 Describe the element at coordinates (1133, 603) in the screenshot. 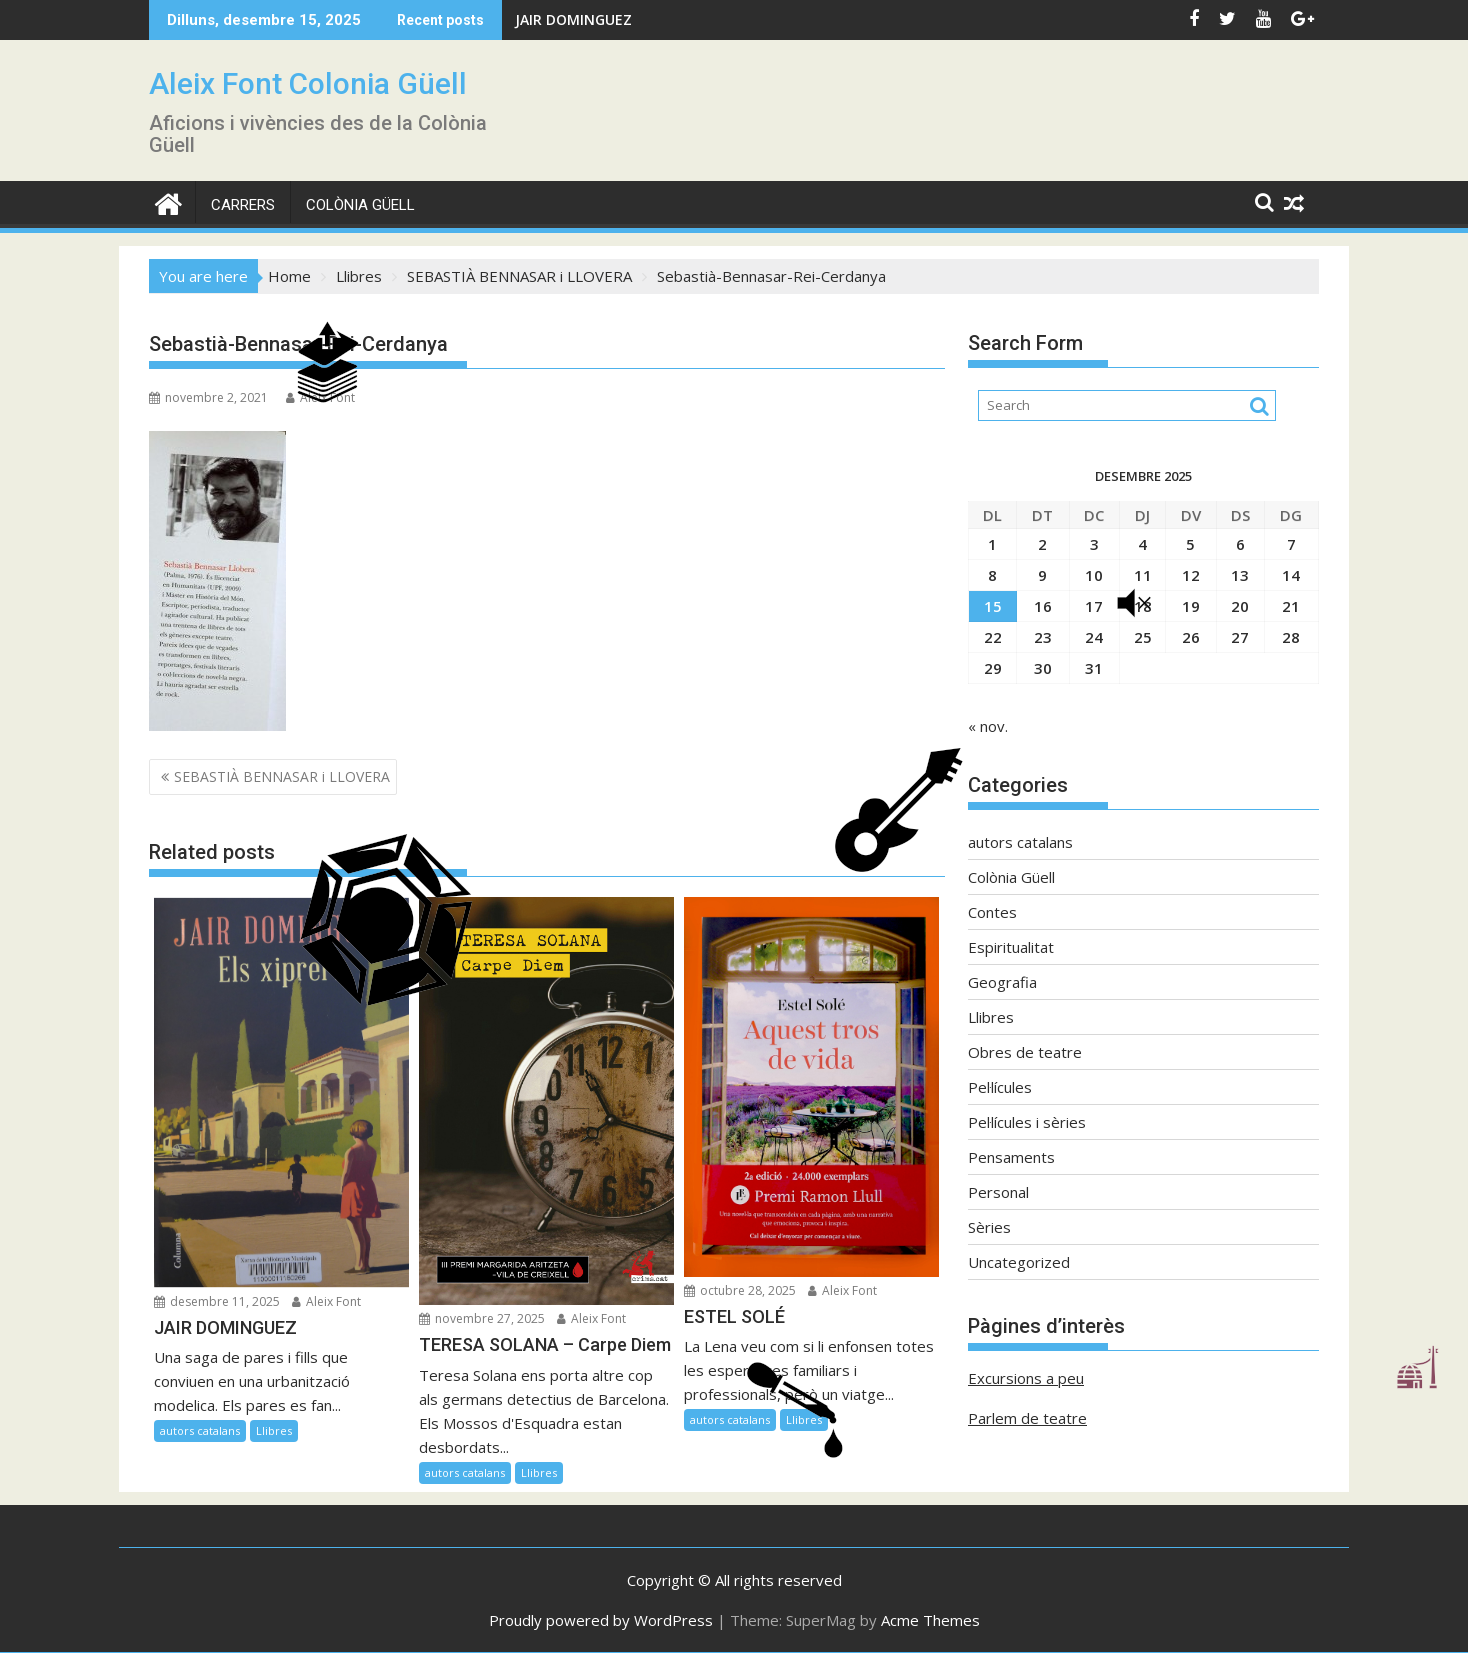

I see `mute audio or sound` at that location.